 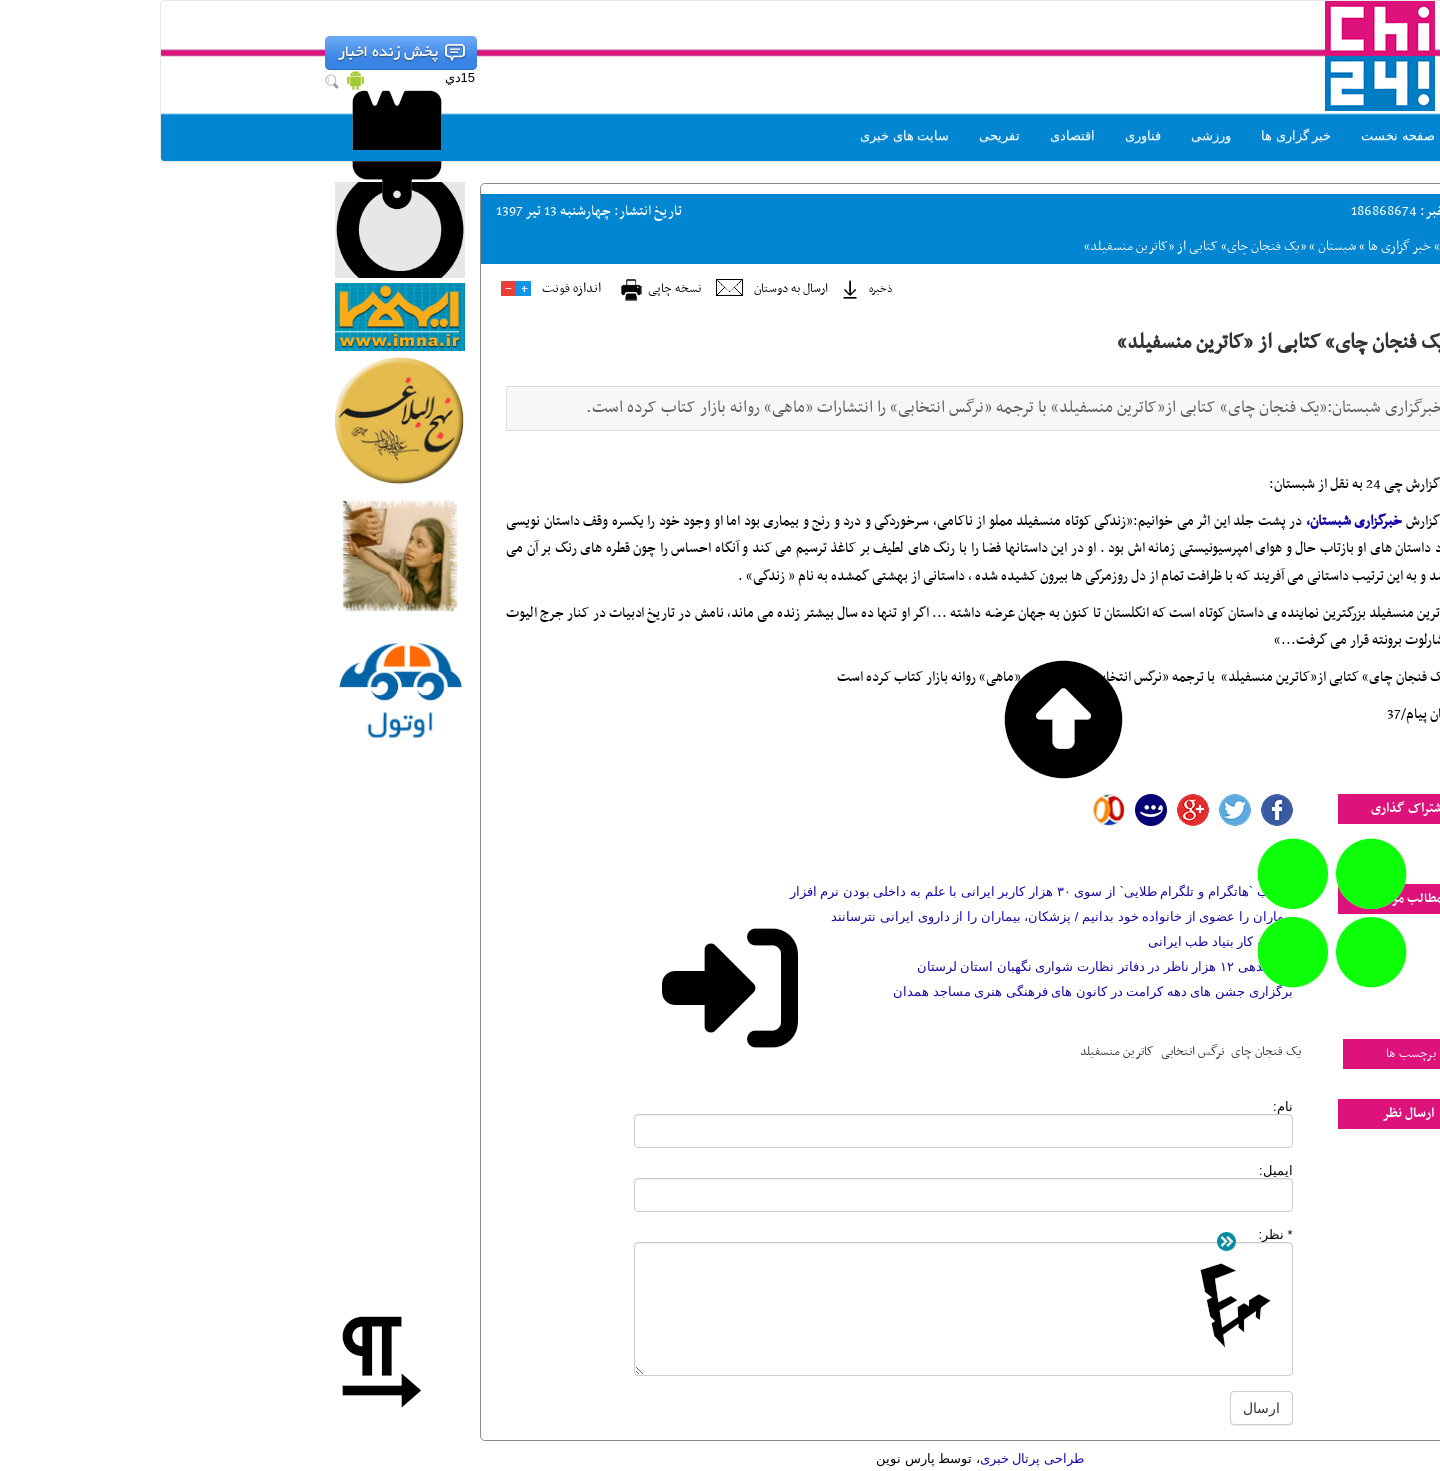 What do you see at coordinates (730, 988) in the screenshot?
I see `log in to your account` at bounding box center [730, 988].